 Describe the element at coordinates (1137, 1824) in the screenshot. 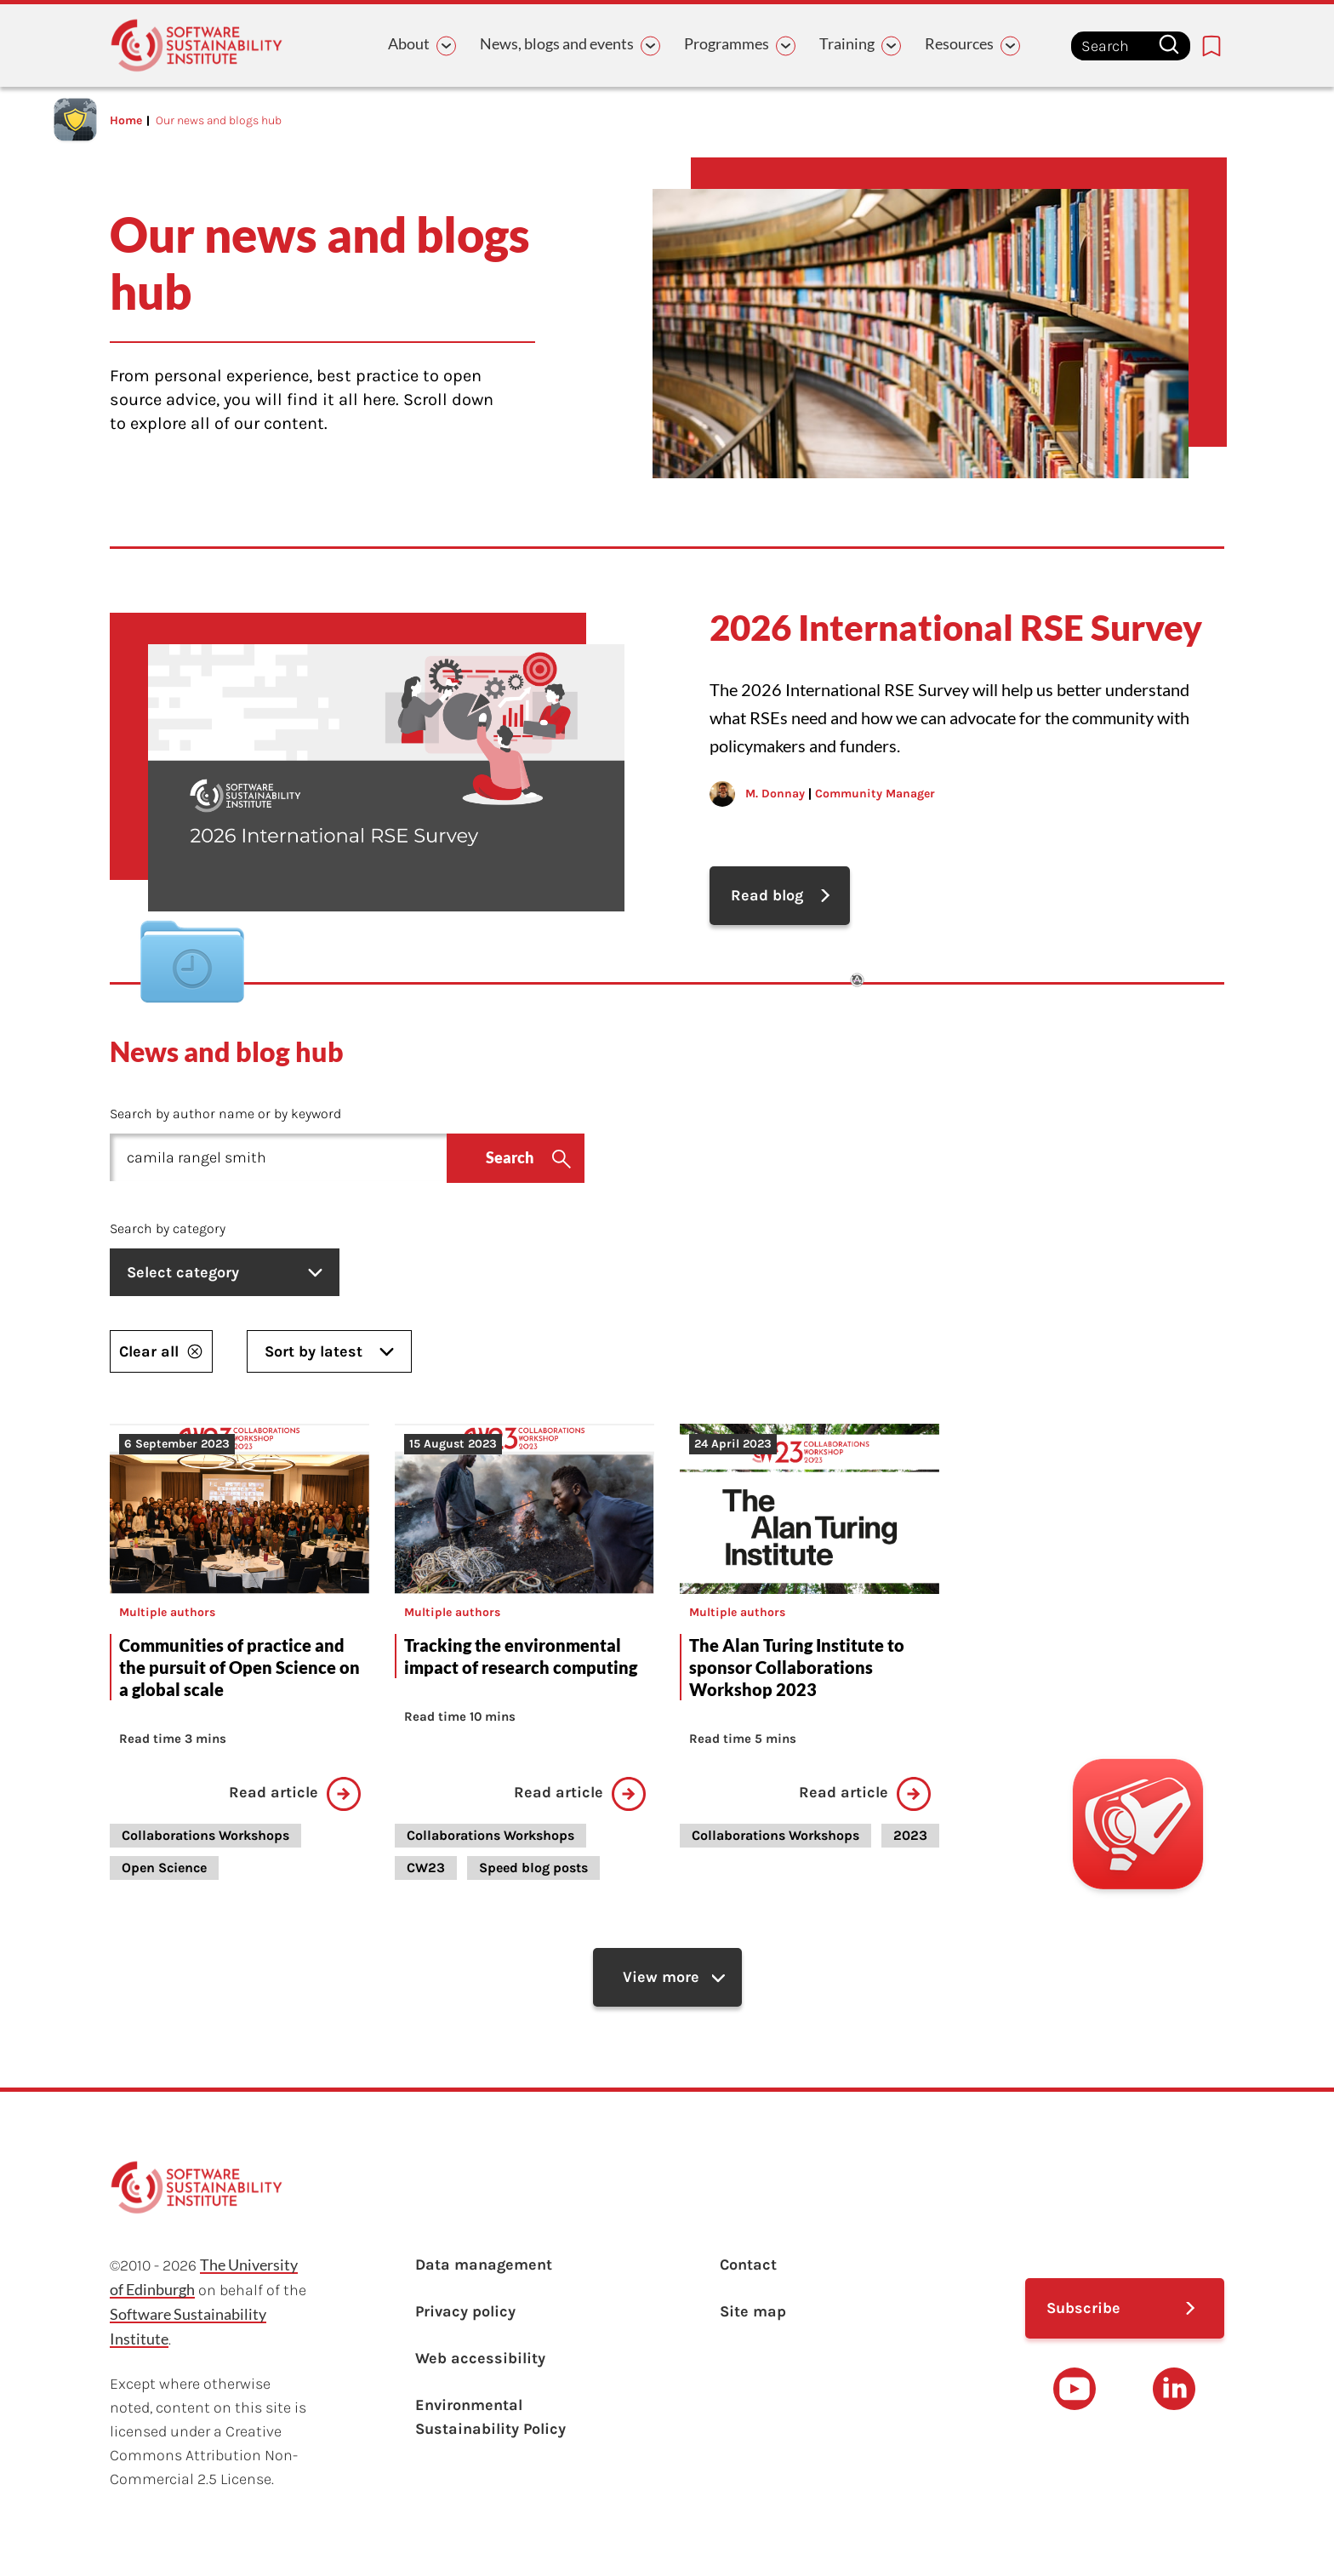

I see `launch ultrakill game` at that location.